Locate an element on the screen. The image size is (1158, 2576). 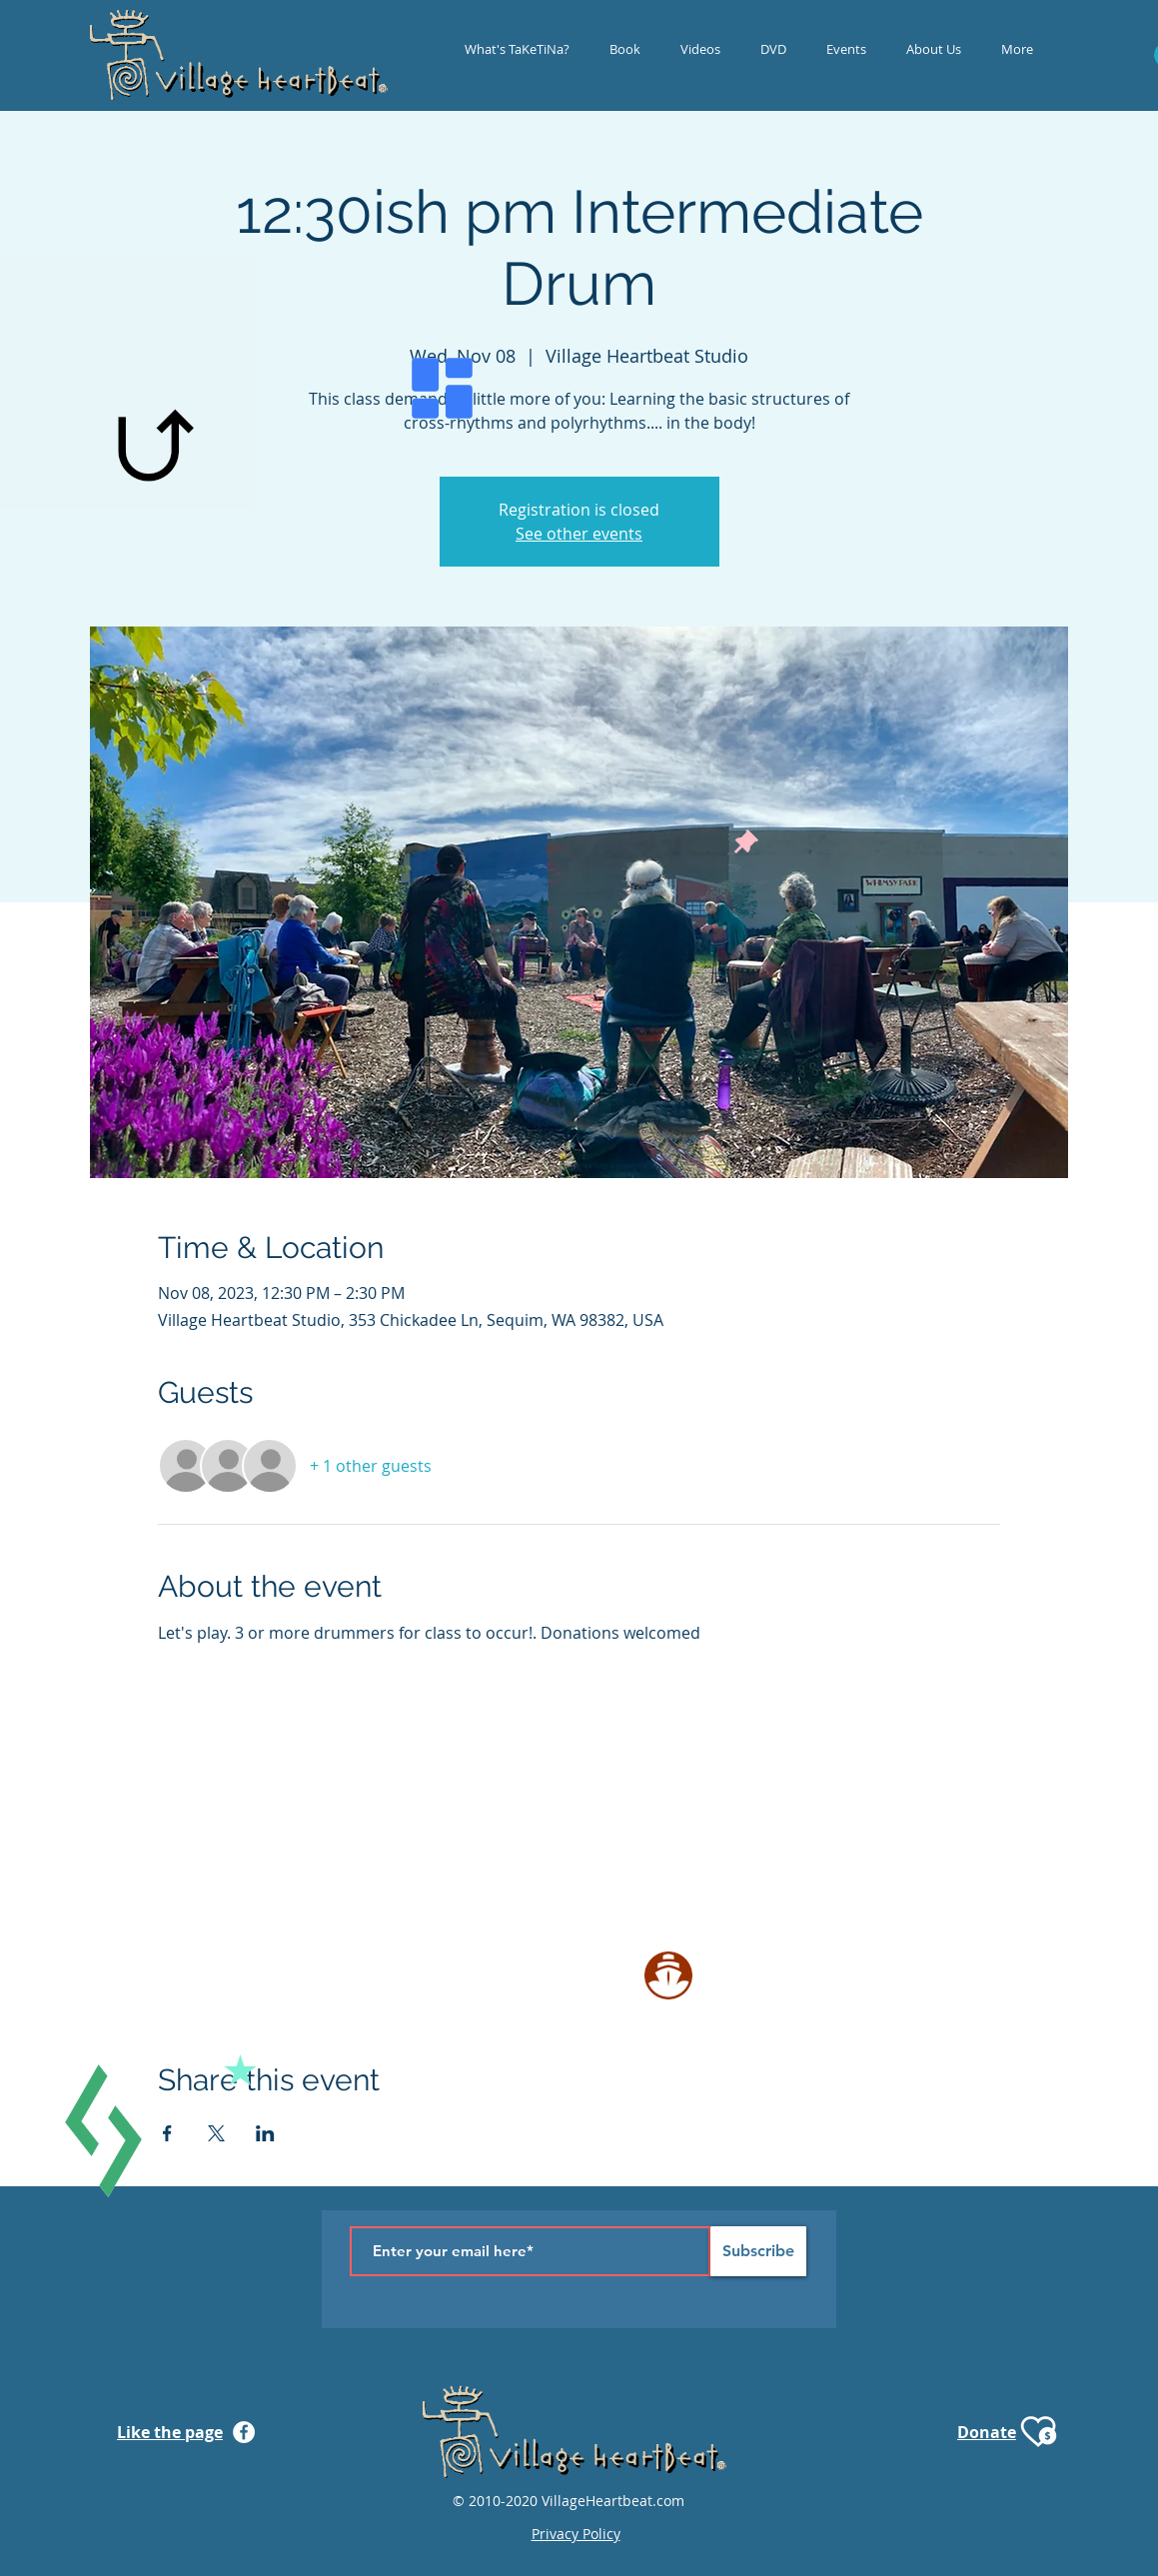
access the main dashboard is located at coordinates (442, 388).